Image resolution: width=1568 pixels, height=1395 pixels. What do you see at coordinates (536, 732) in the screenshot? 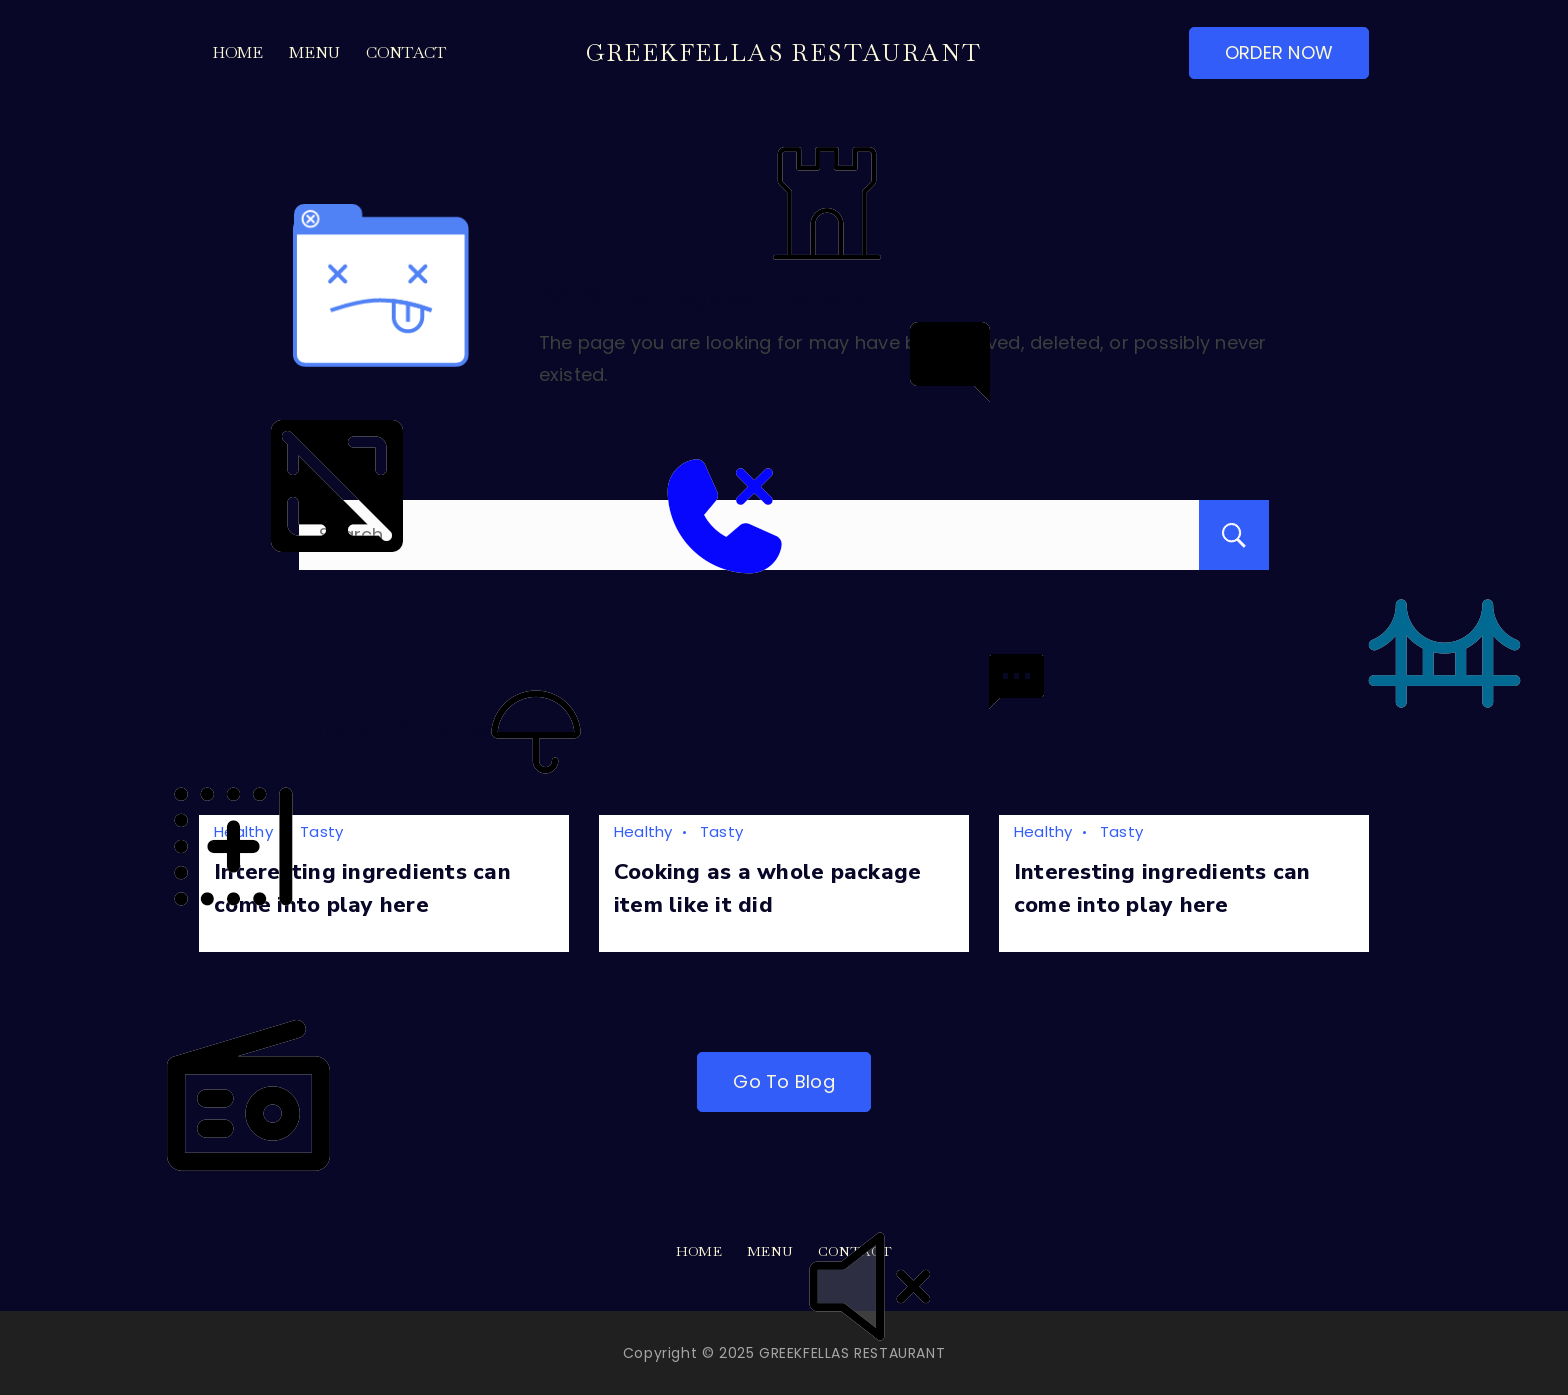
I see `access weather protection or rain information` at bounding box center [536, 732].